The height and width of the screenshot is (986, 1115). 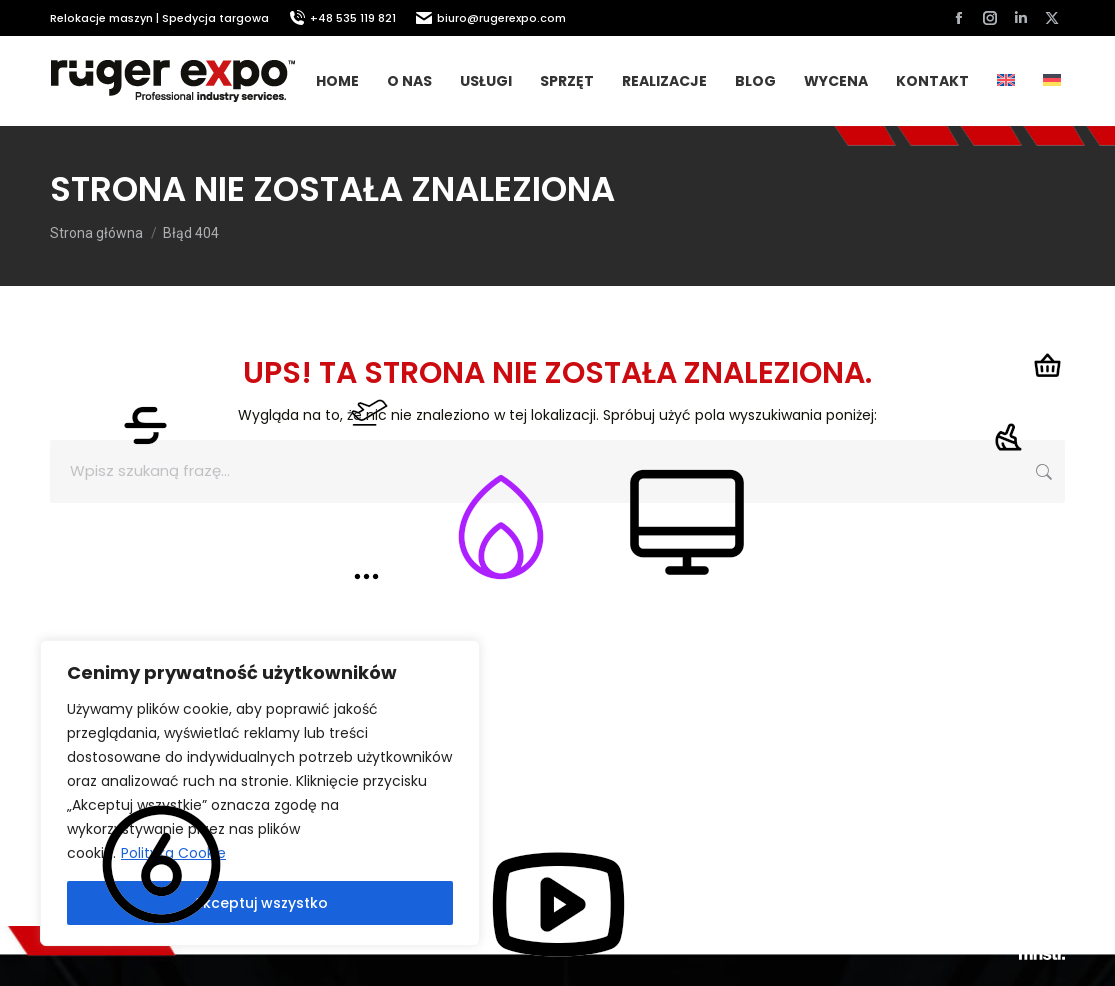 I want to click on apply strikethrough formatting to selected text, so click(x=145, y=425).